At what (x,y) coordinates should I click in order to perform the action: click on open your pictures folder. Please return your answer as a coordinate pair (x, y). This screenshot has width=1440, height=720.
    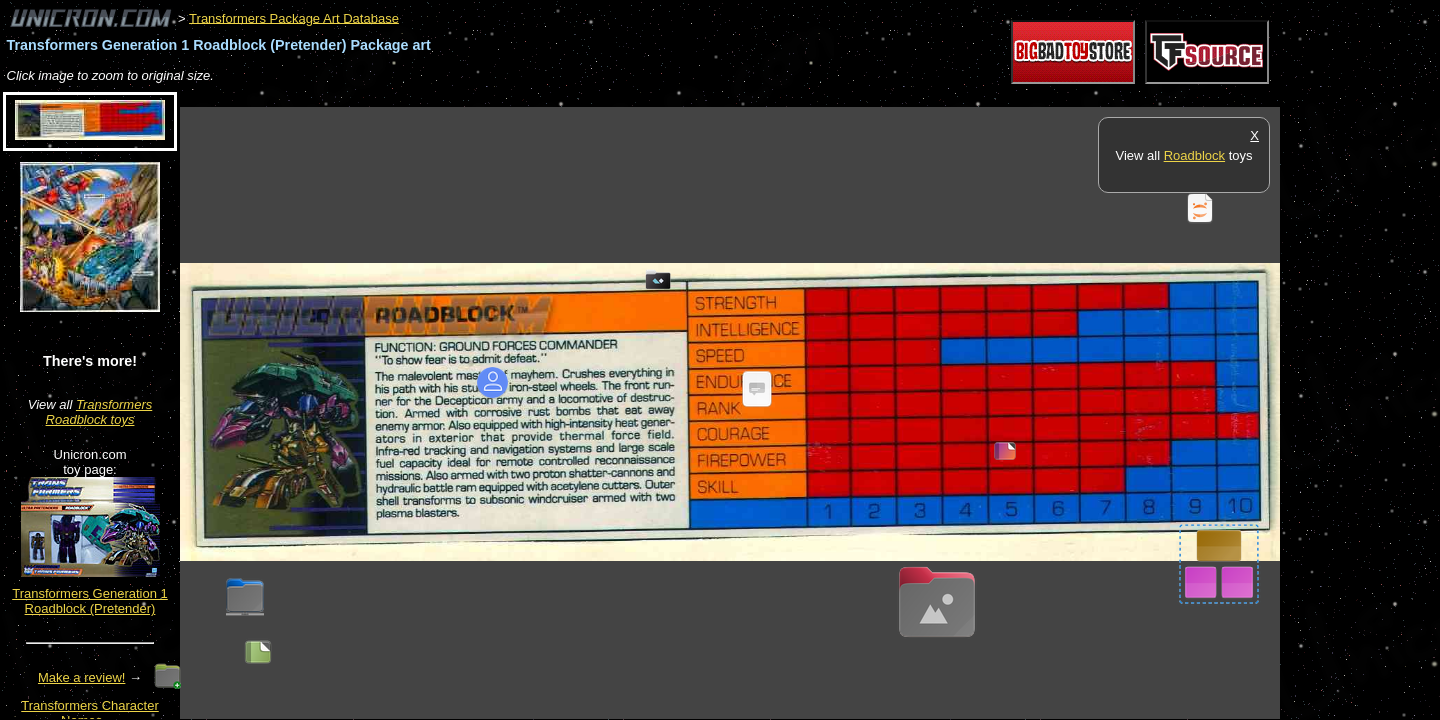
    Looking at the image, I should click on (937, 602).